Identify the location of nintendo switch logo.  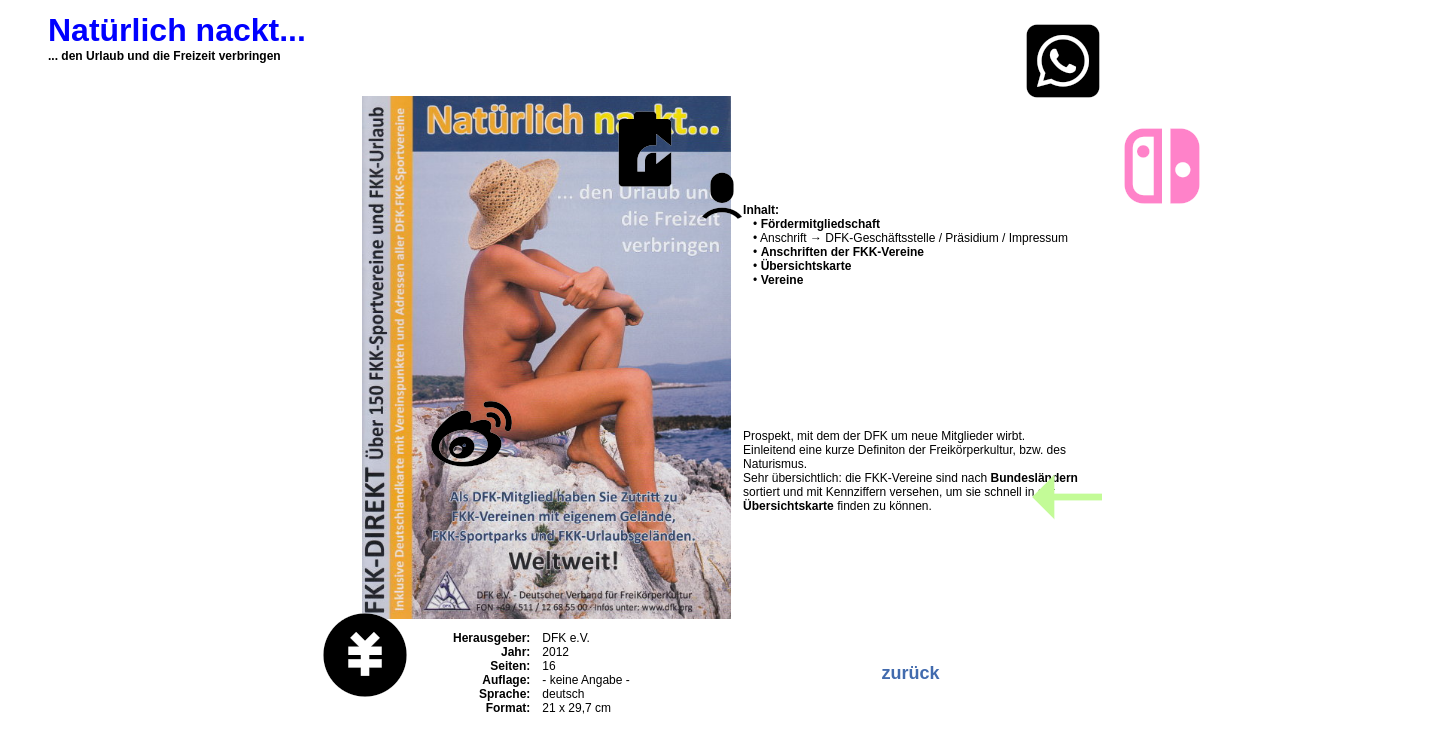
(1162, 166).